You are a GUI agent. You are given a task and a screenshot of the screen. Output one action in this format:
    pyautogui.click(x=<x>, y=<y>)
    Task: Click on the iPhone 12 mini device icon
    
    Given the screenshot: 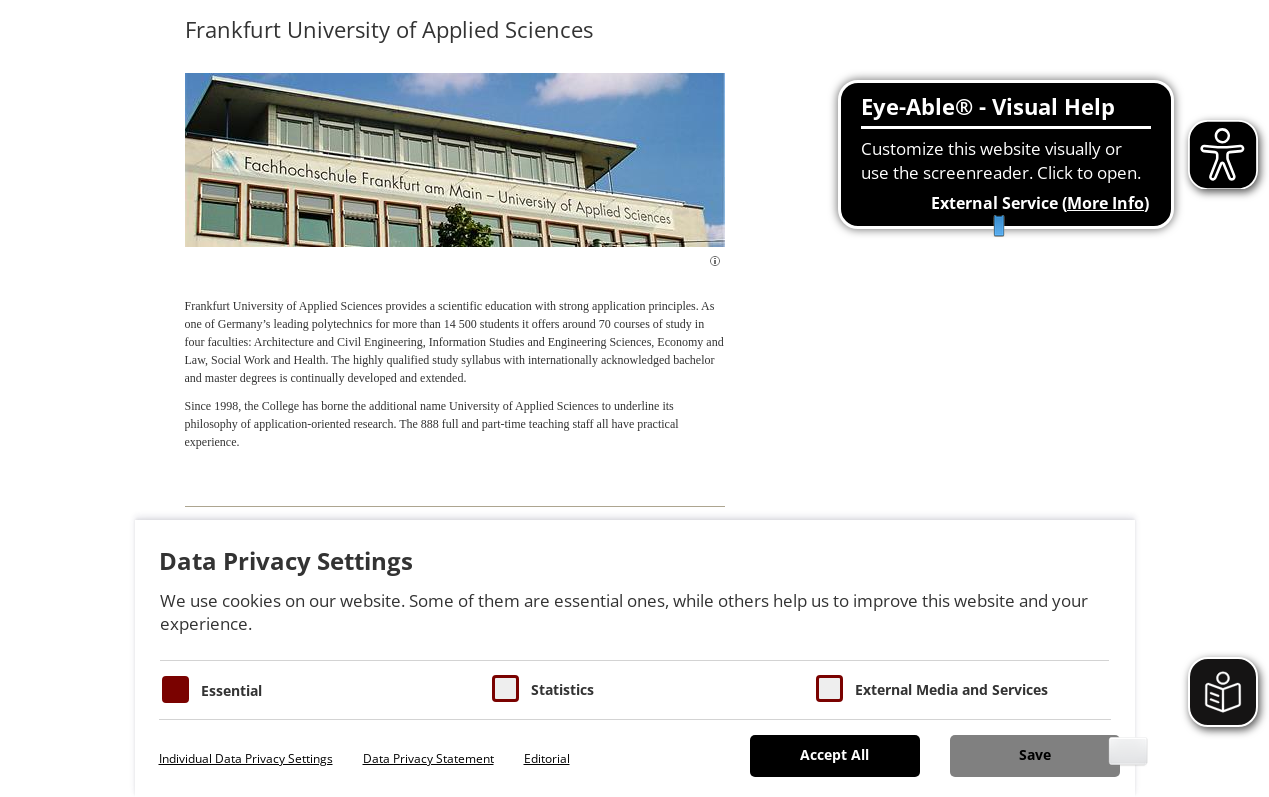 What is the action you would take?
    pyautogui.click(x=999, y=226)
    